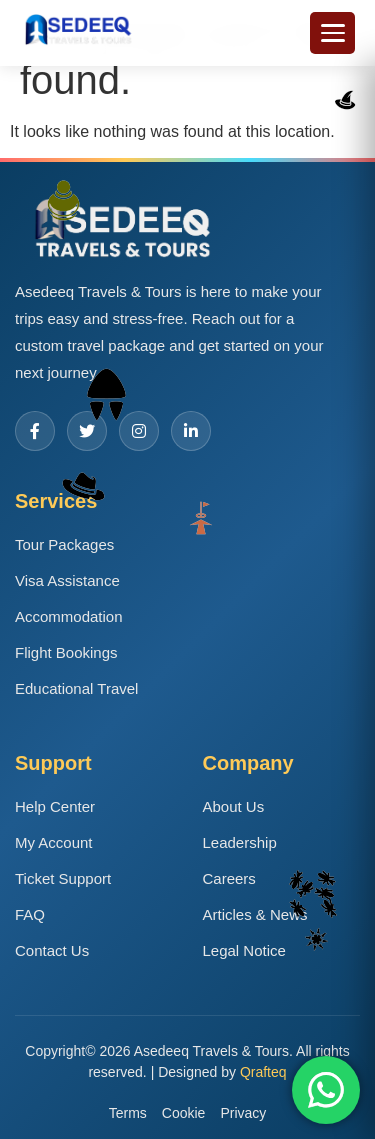 This screenshot has width=375, height=1139. Describe the element at coordinates (63, 200) in the screenshot. I see `browse or purchase fragrances` at that location.